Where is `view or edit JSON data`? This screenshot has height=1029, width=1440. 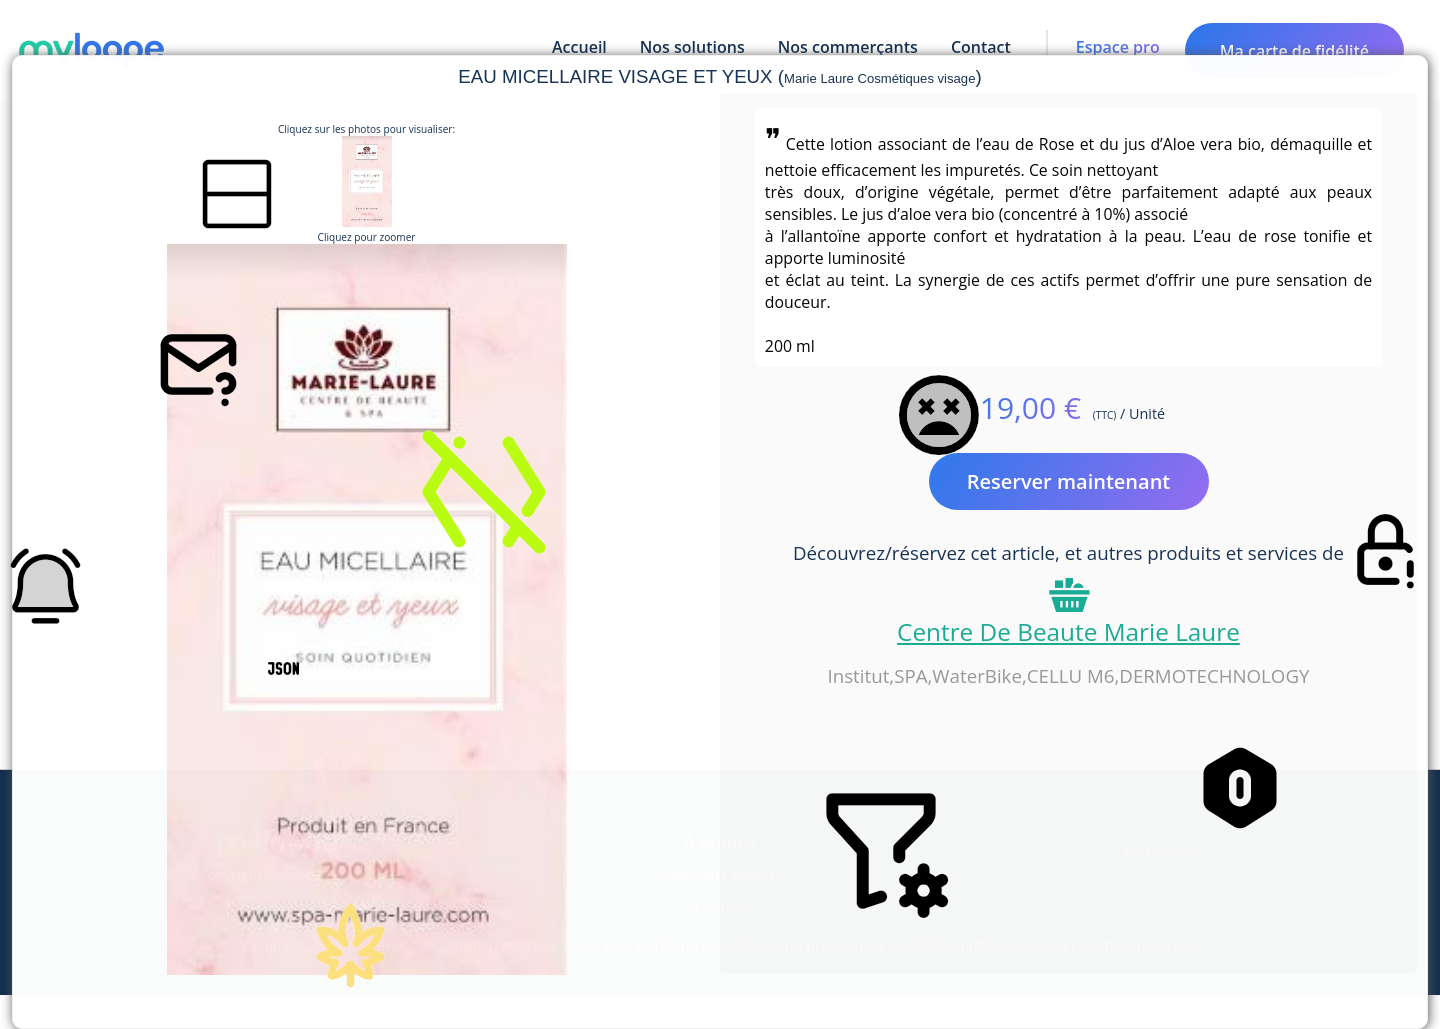
view or edit JSON data is located at coordinates (283, 668).